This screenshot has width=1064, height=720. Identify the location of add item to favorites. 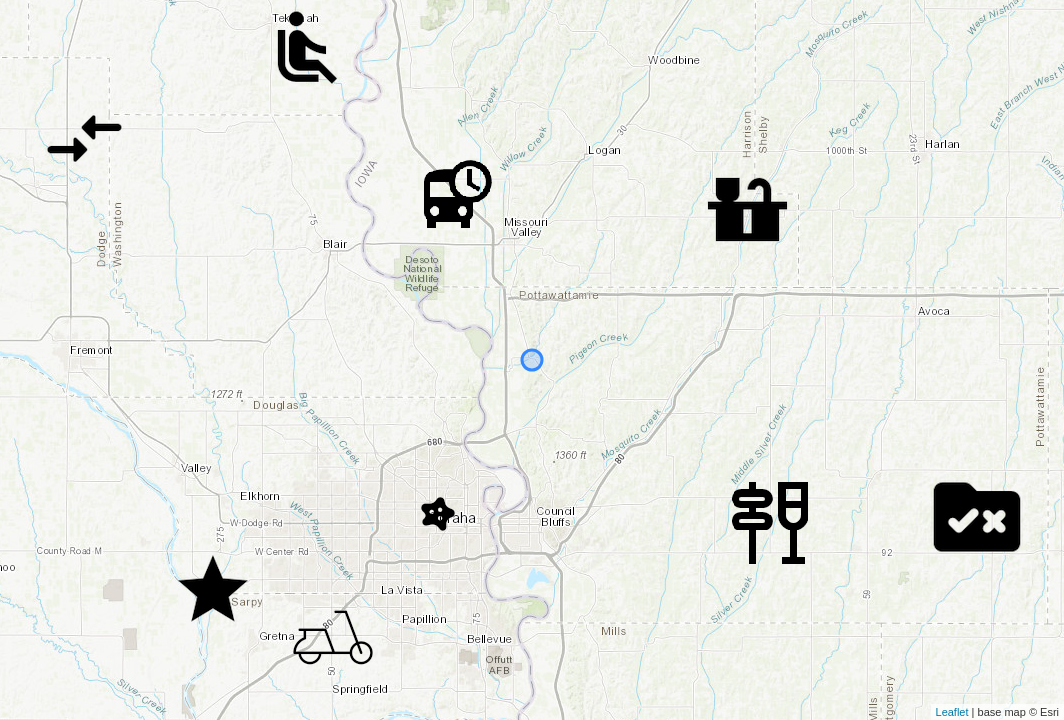
(213, 590).